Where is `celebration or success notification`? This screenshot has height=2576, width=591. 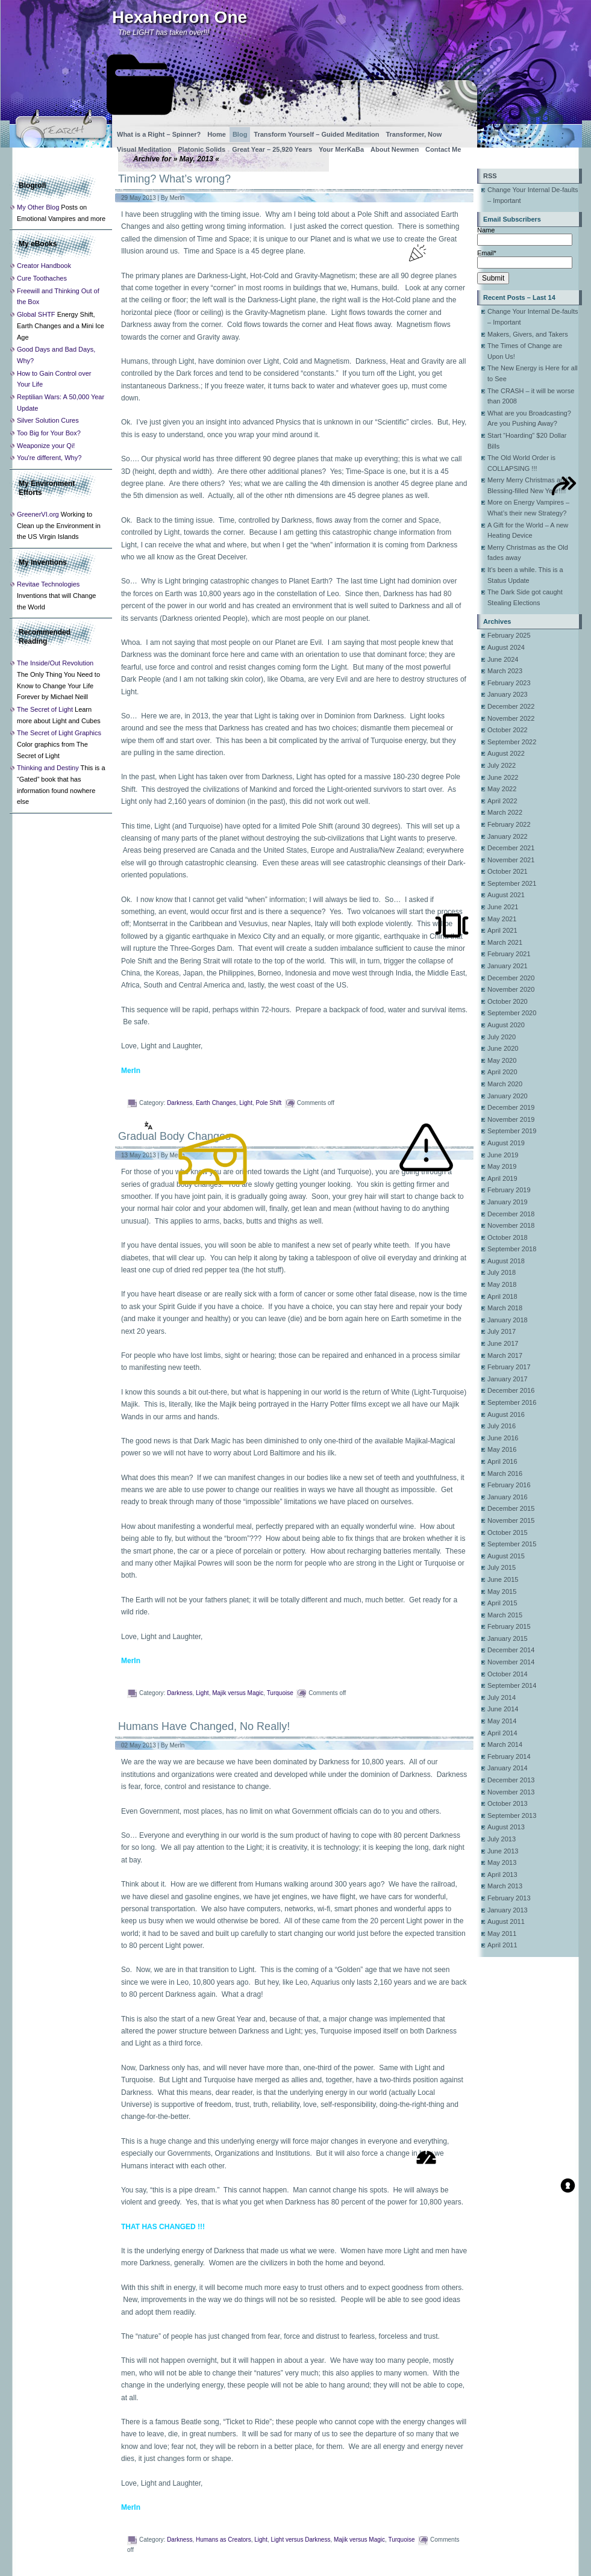 celebration or success notification is located at coordinates (416, 254).